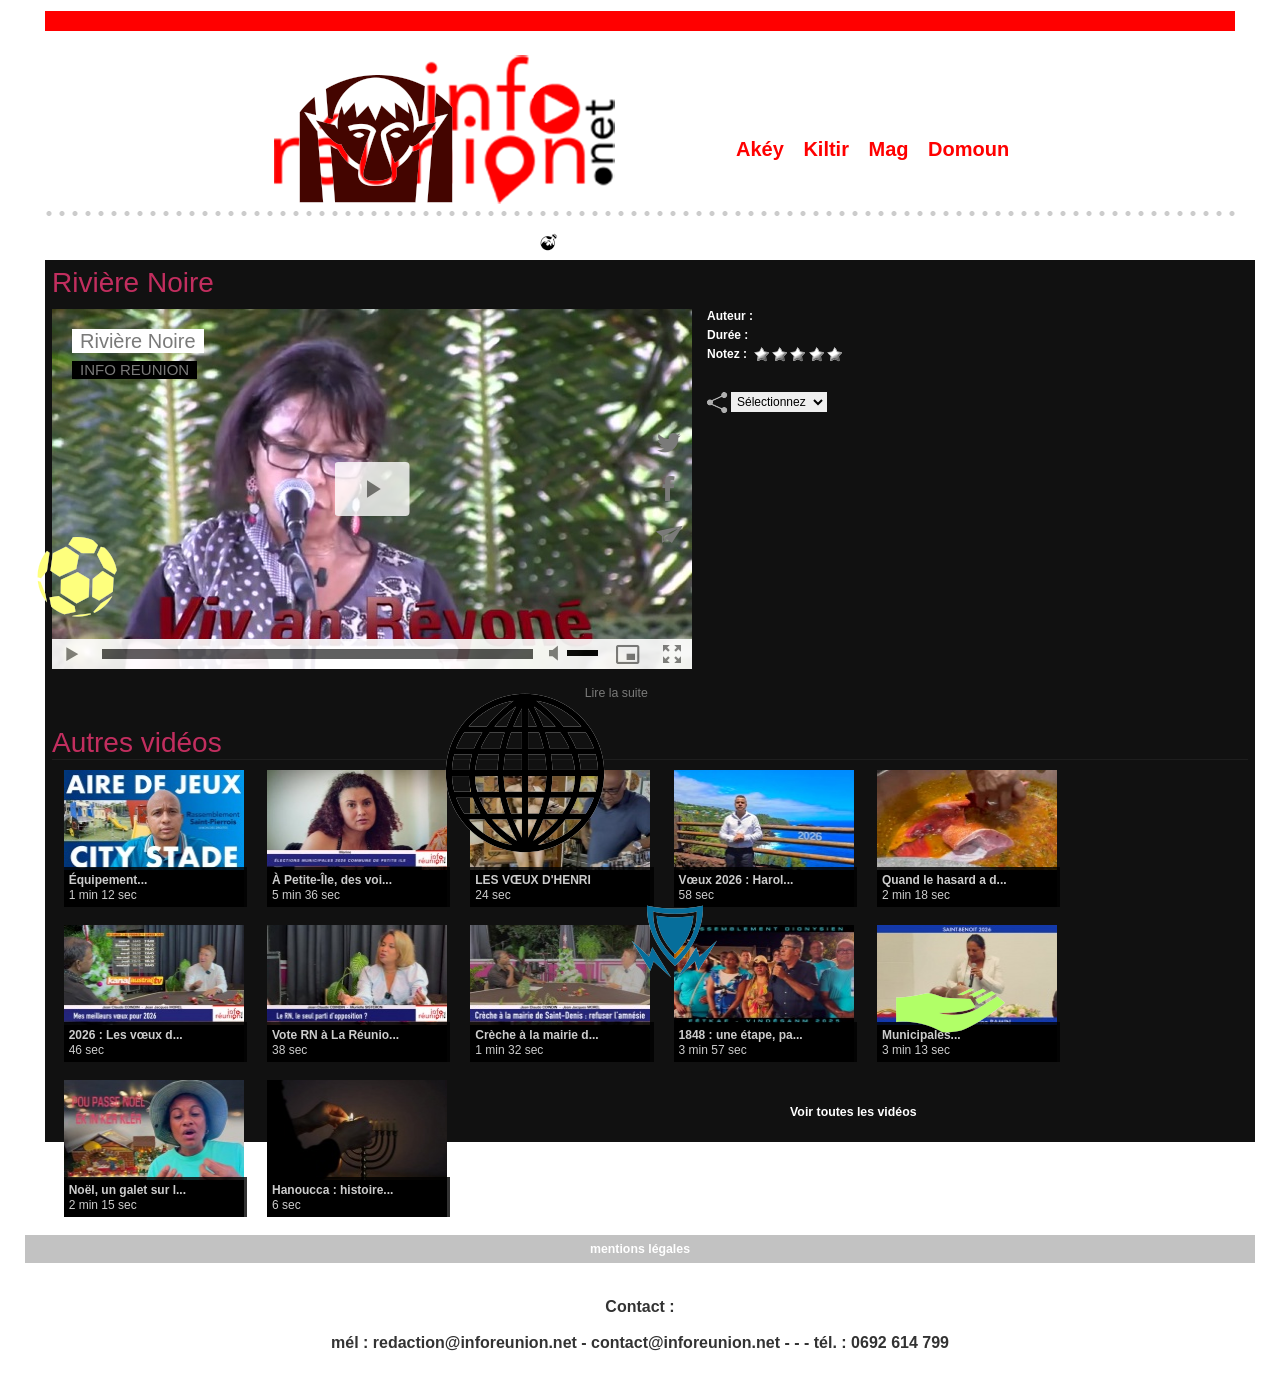 This screenshot has width=1280, height=1378. I want to click on activate power shield or energy protection, so click(674, 938).